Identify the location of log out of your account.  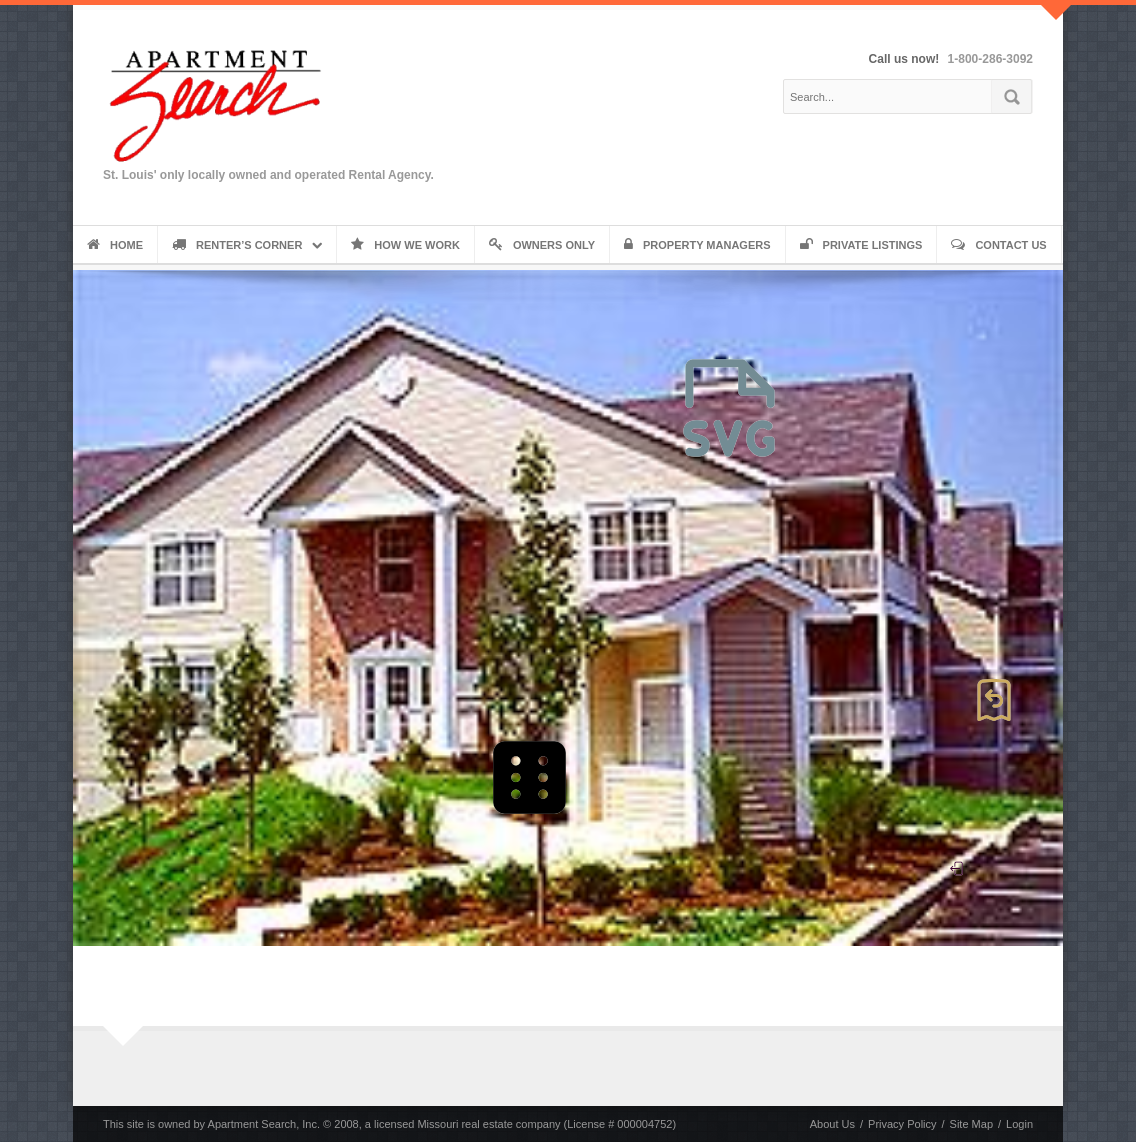
(957, 868).